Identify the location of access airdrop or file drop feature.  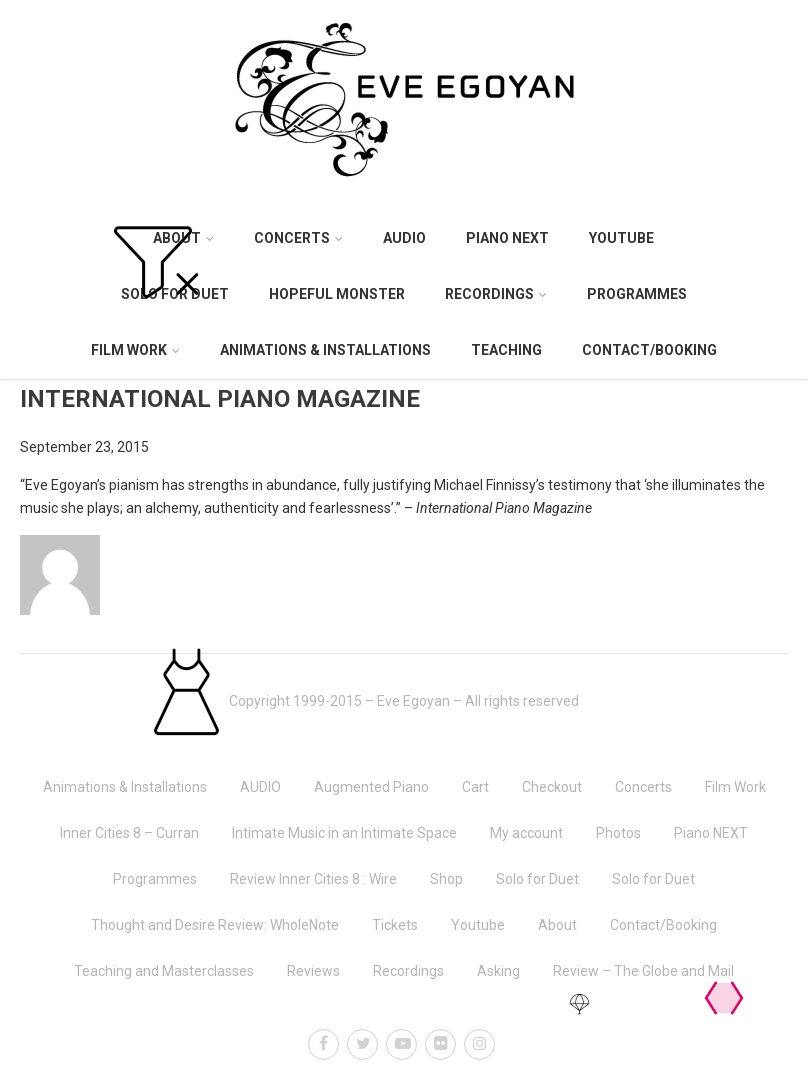
(579, 1004).